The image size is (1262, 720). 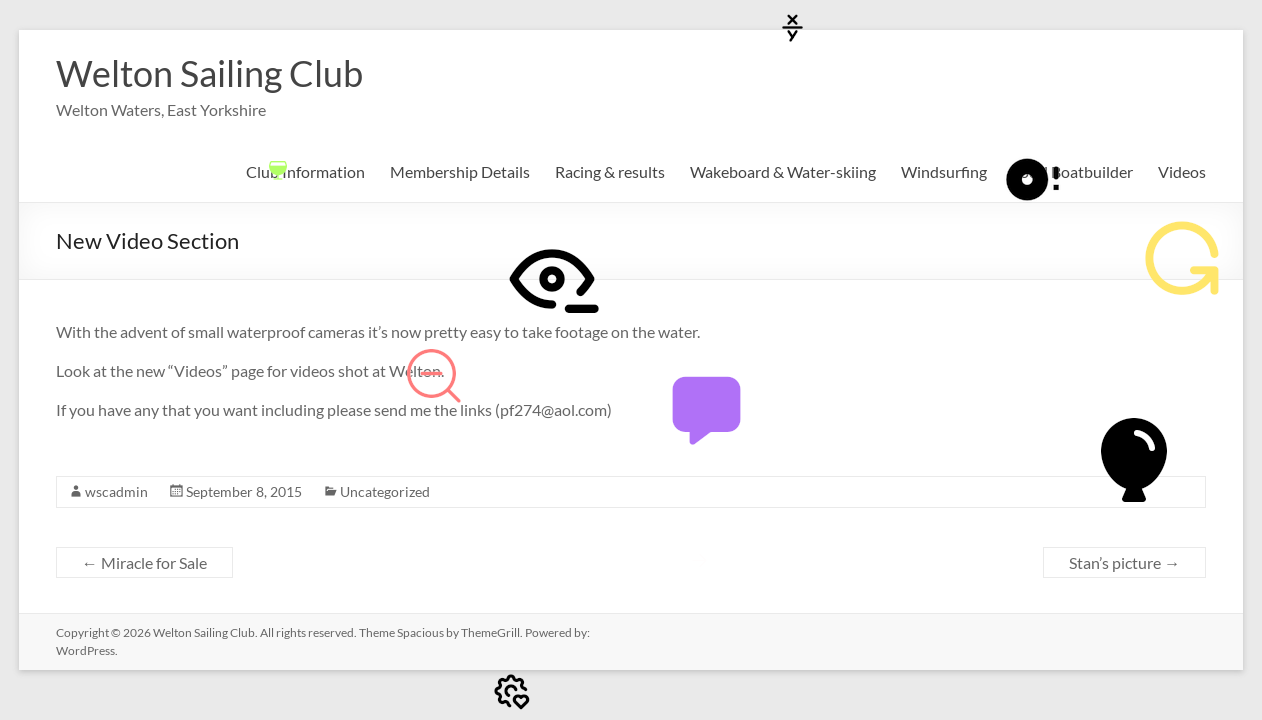 I want to click on reduce visibility or hide content, so click(x=552, y=279).